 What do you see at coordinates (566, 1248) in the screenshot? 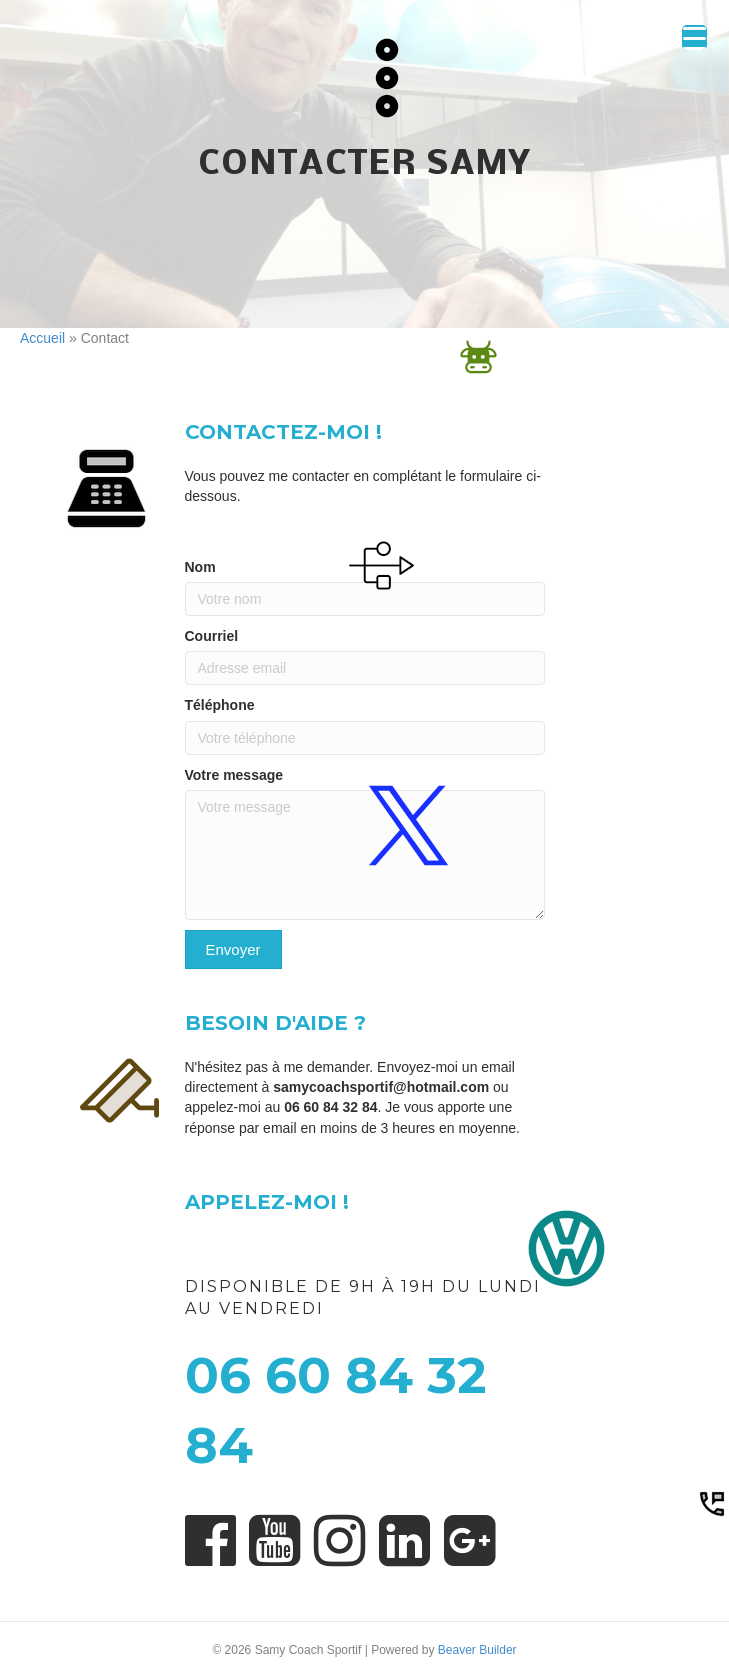
I see `volkswagen brand or vehicle identification` at bounding box center [566, 1248].